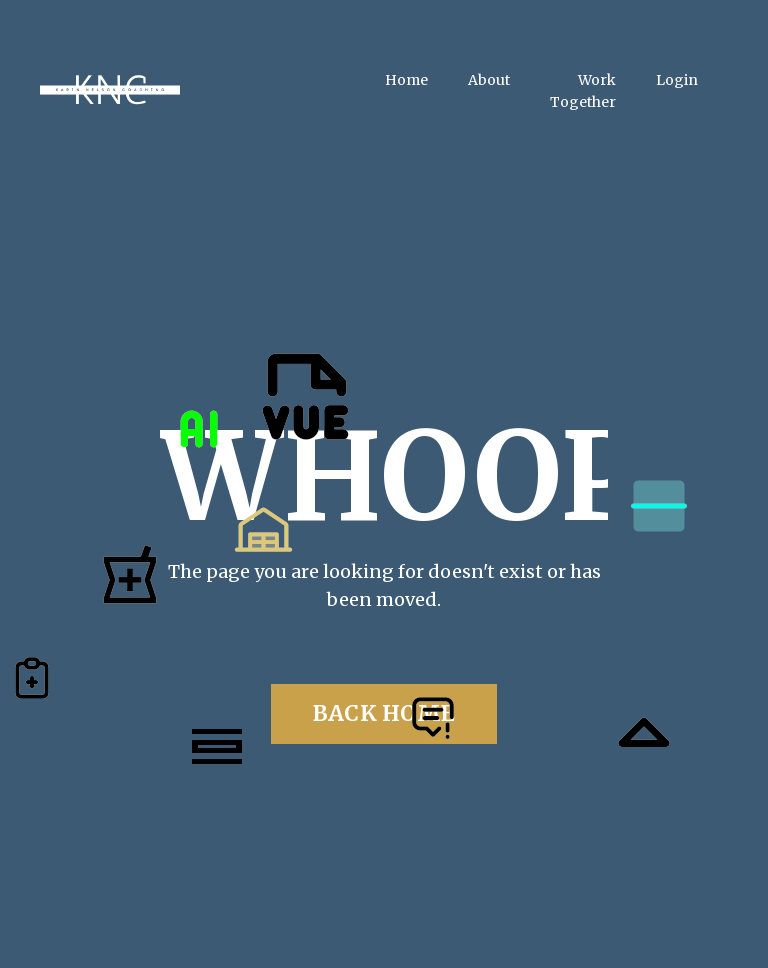  Describe the element at coordinates (130, 577) in the screenshot. I see `find nearby pharmacies` at that location.